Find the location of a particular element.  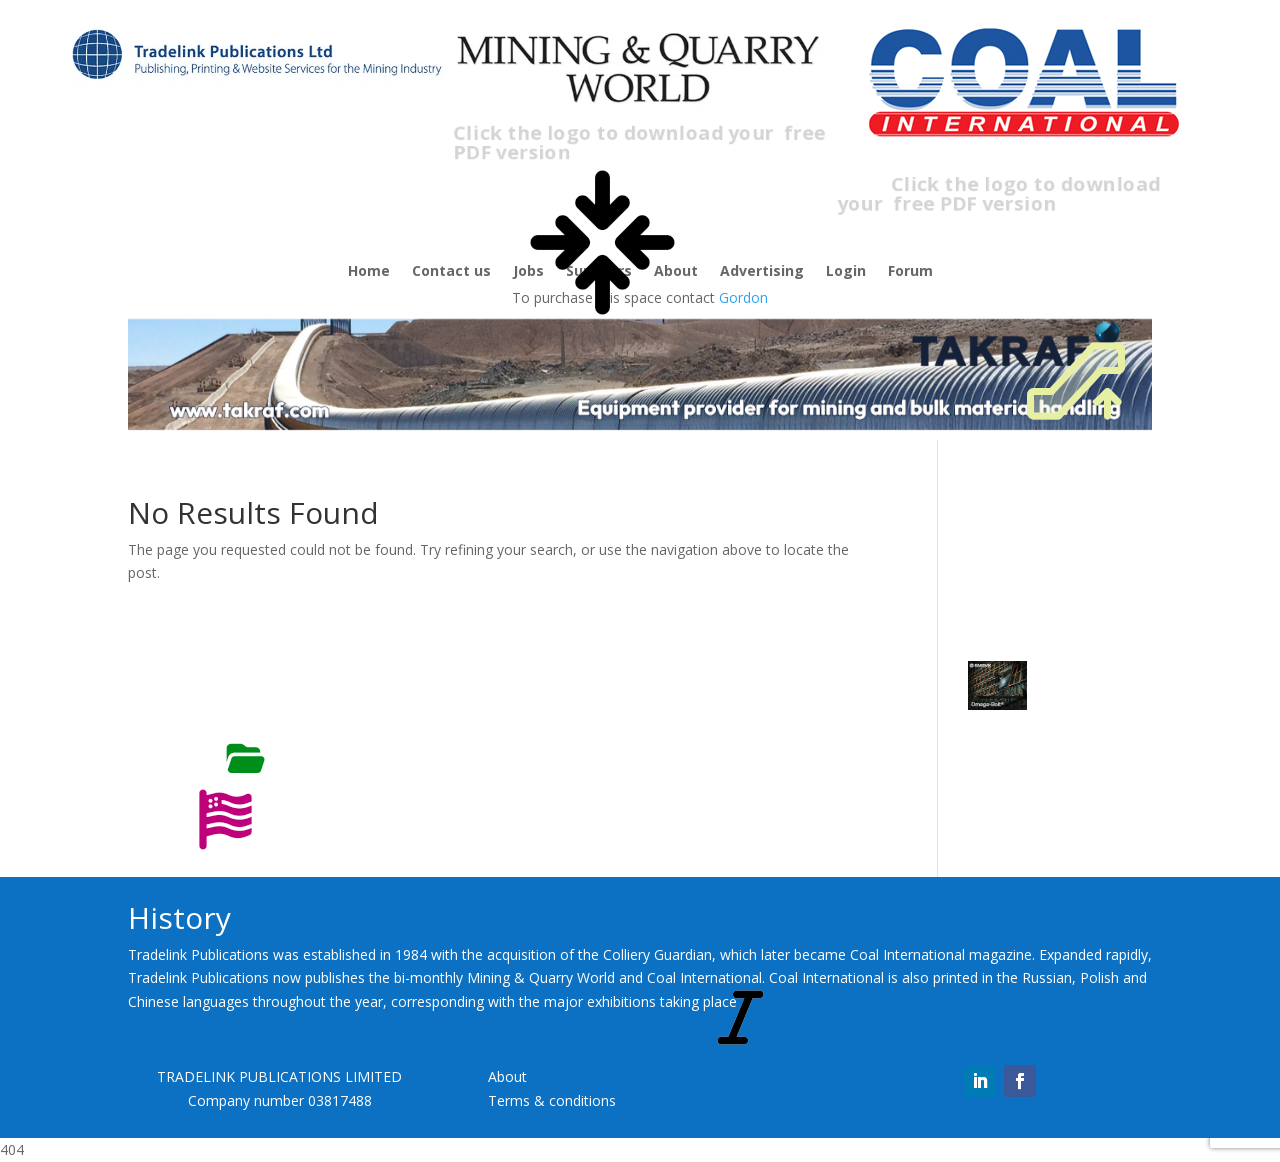

indicates escalator going up is located at coordinates (1076, 381).